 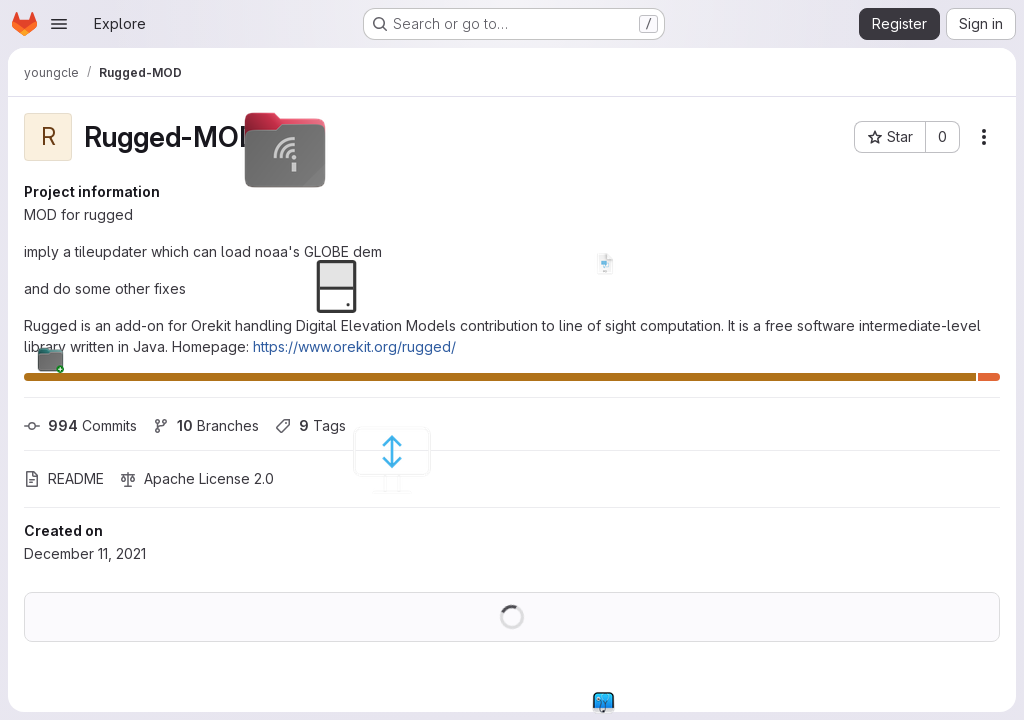 What do you see at coordinates (605, 264) in the screenshot?
I see `a PO translation file` at bounding box center [605, 264].